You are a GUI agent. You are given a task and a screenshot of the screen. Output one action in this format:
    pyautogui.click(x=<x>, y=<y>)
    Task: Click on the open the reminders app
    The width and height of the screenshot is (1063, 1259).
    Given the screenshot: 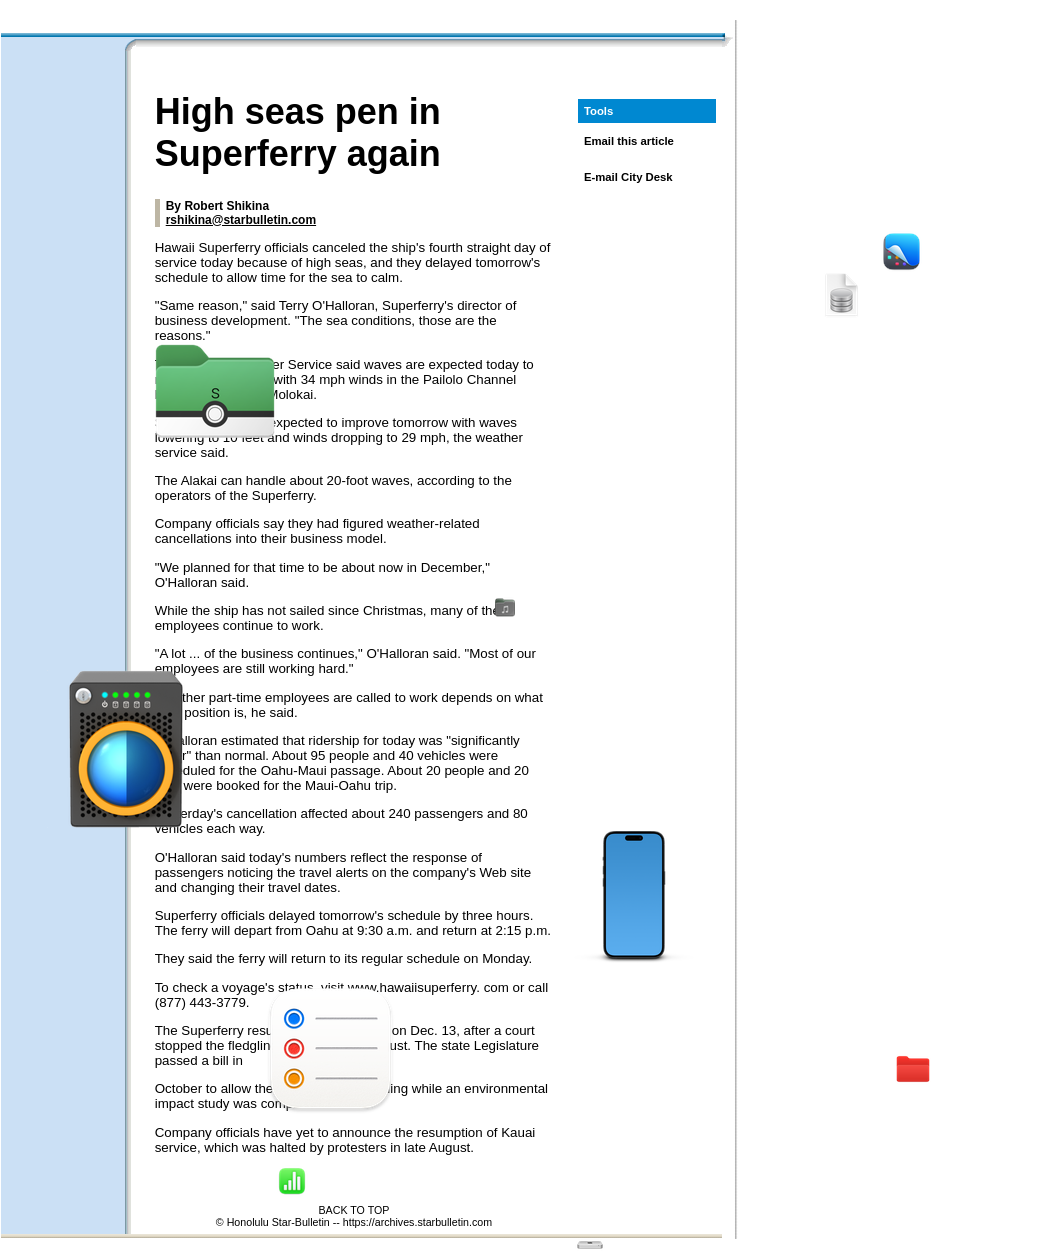 What is the action you would take?
    pyautogui.click(x=330, y=1048)
    